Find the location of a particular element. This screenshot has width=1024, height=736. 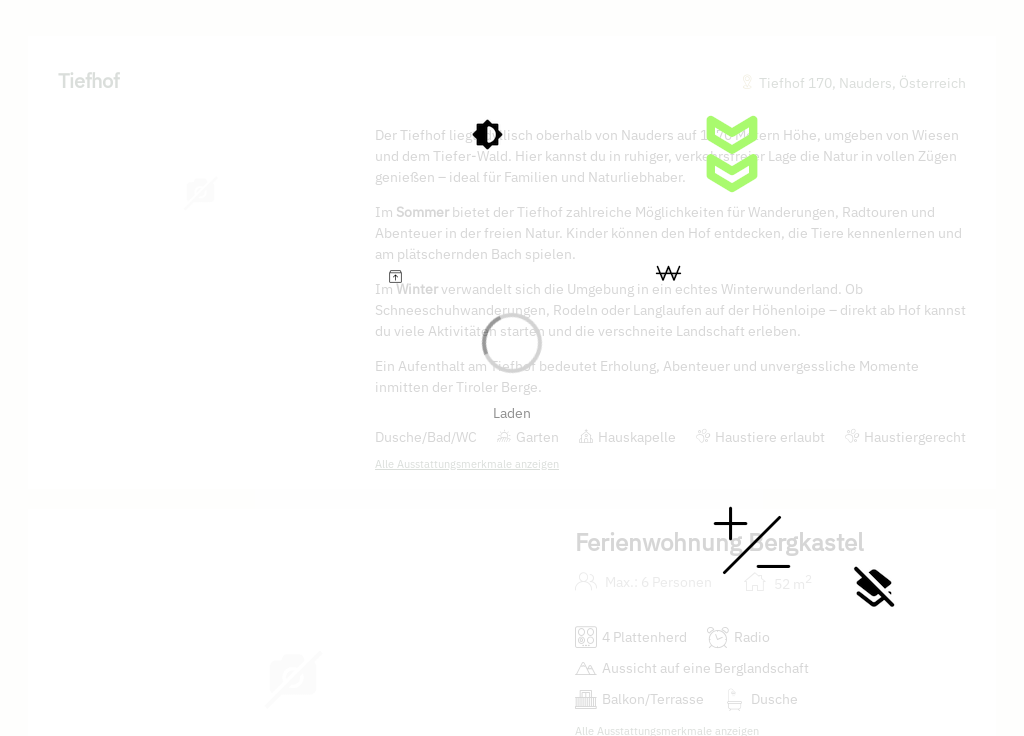

adjust display brightness settings is located at coordinates (487, 134).